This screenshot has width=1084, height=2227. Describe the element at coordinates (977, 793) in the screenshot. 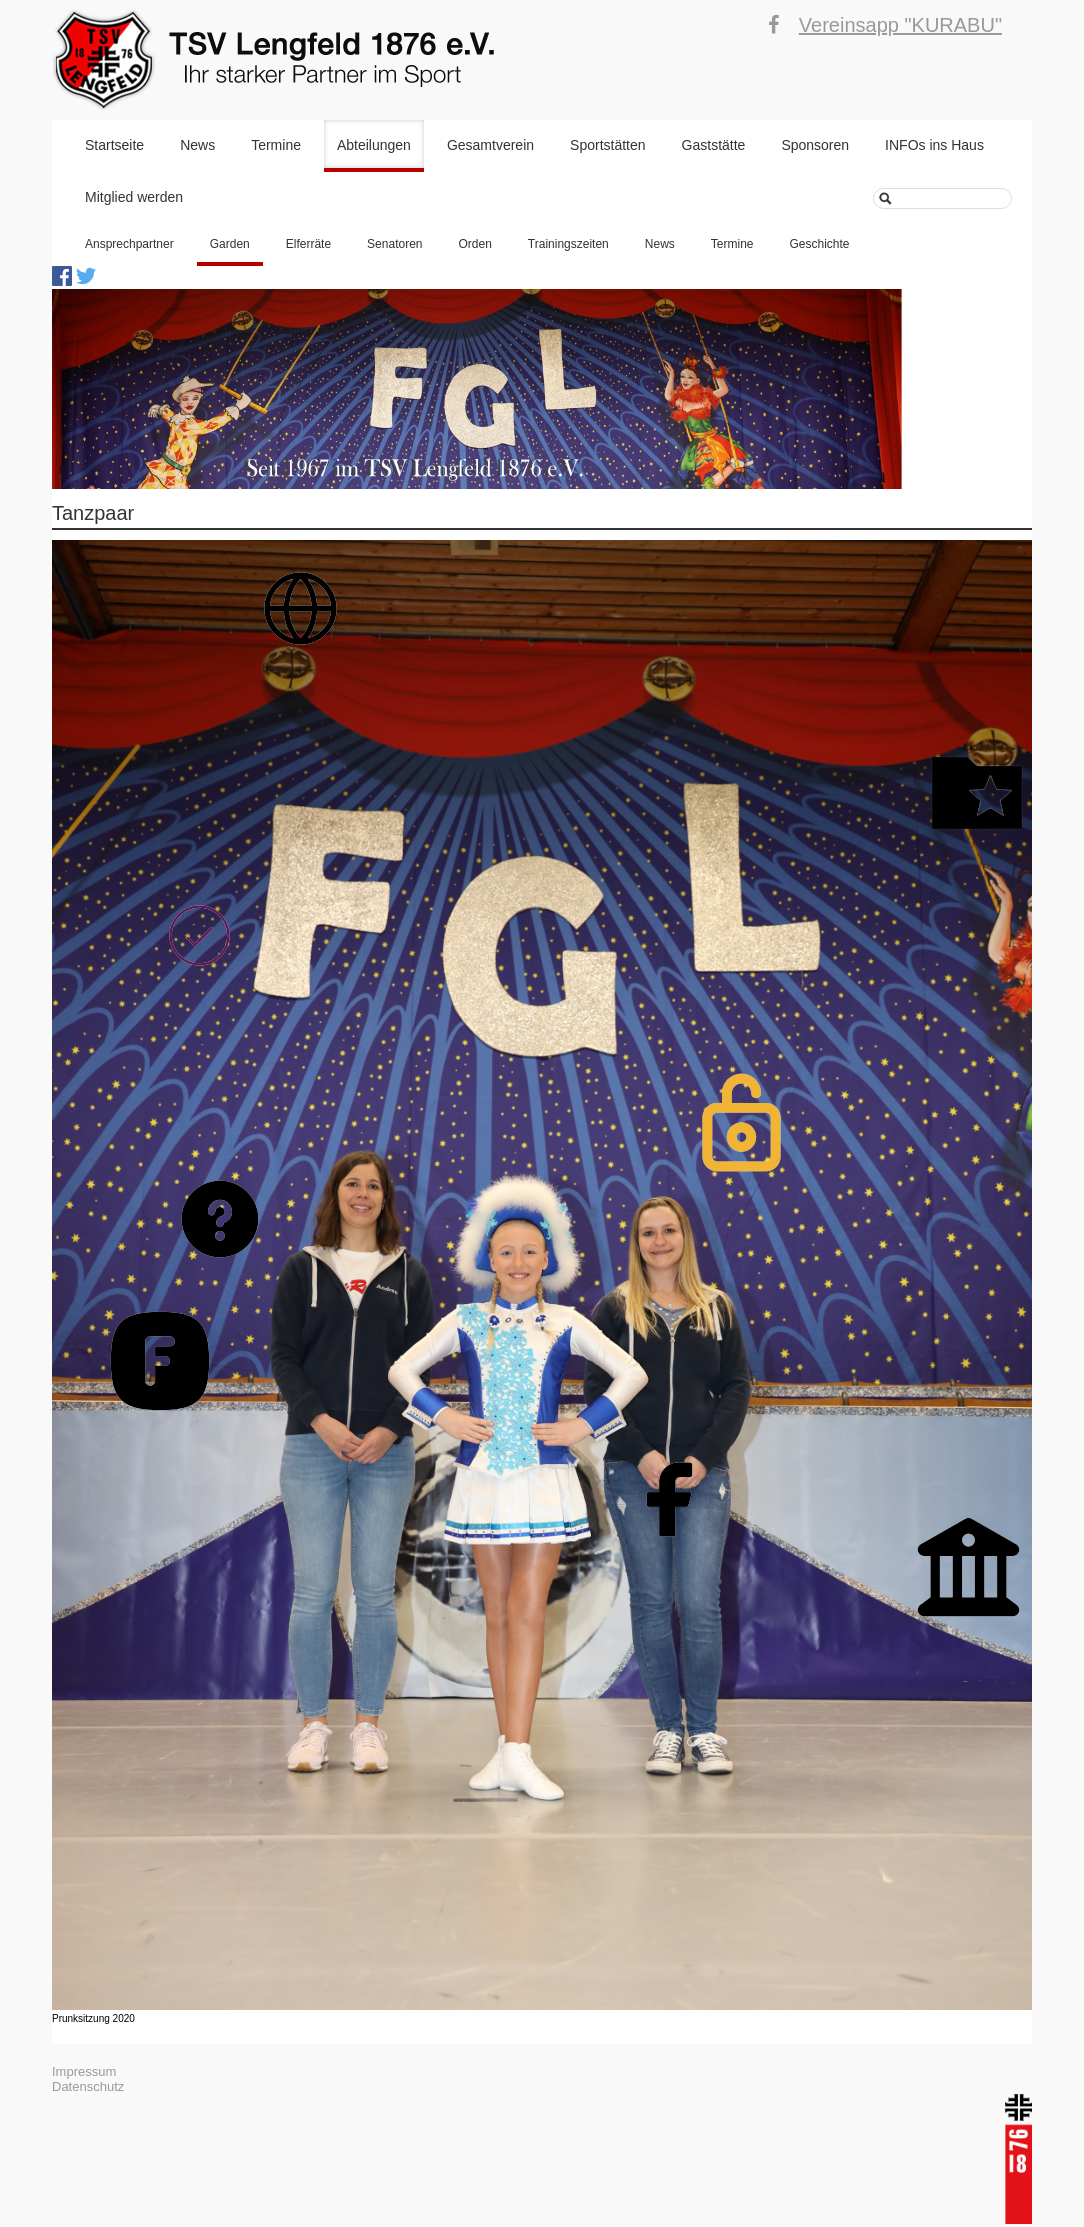

I see `access your starred or favorite files` at that location.